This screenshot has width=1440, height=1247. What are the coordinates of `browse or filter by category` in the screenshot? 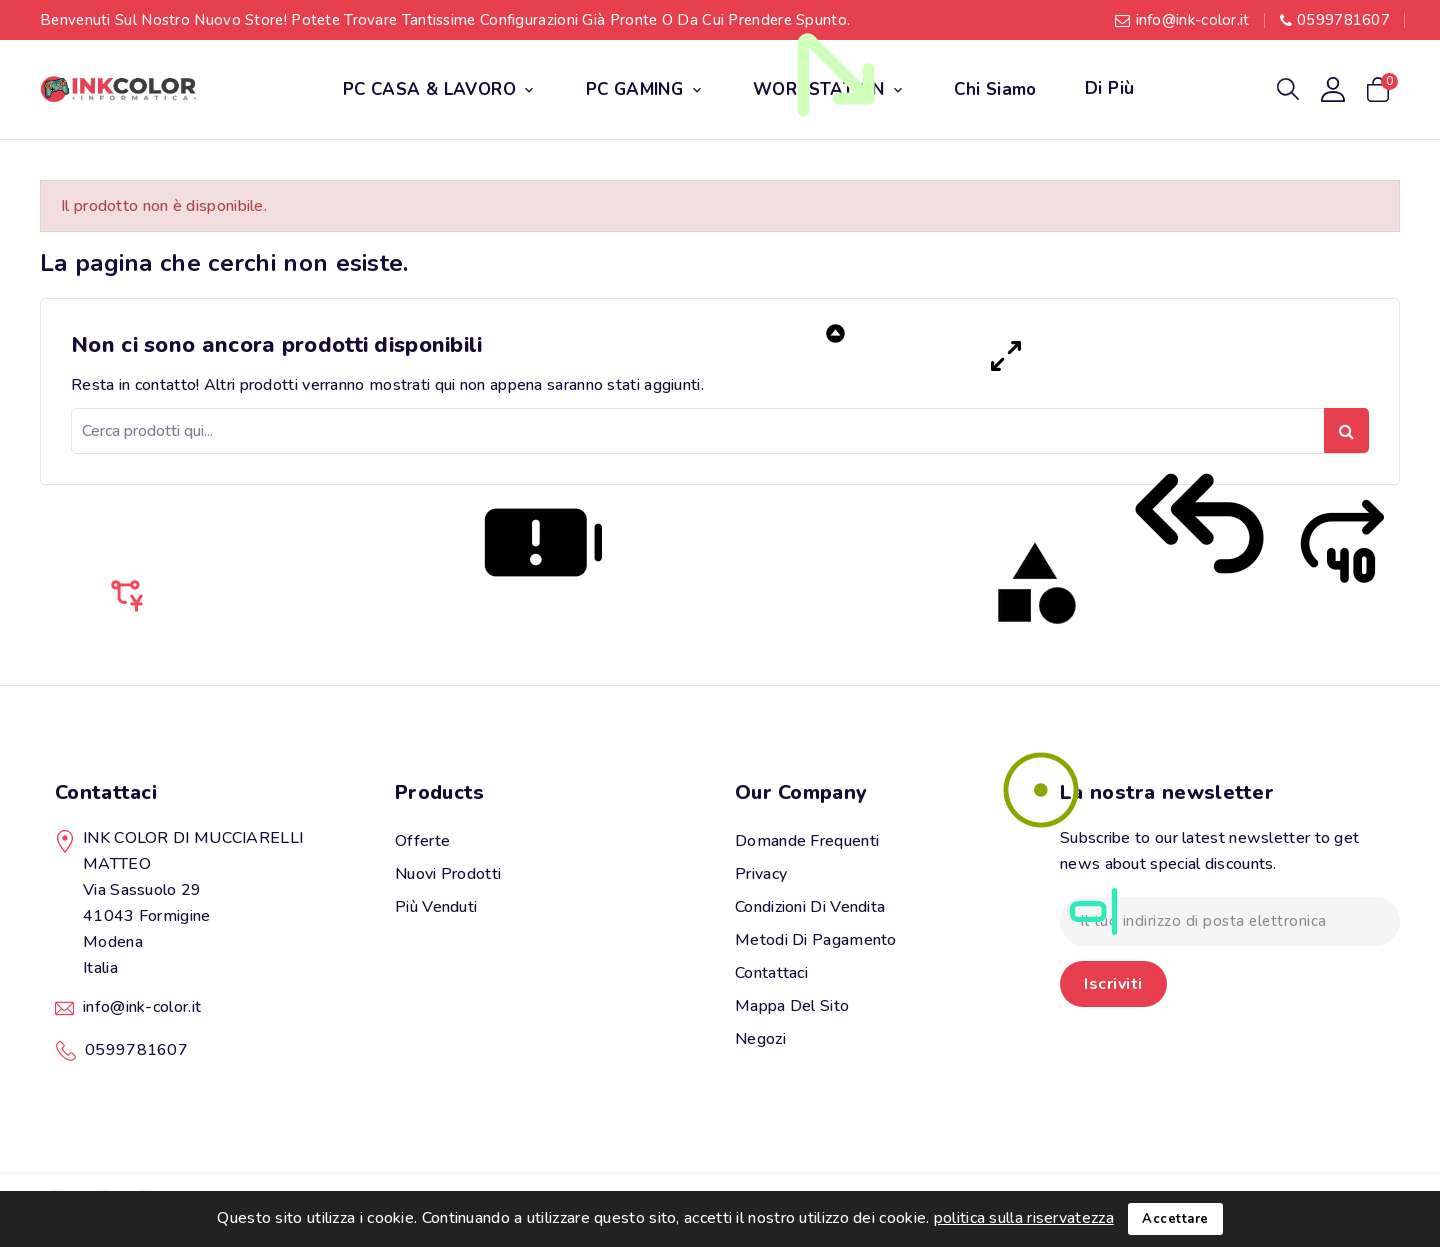 It's located at (1035, 583).